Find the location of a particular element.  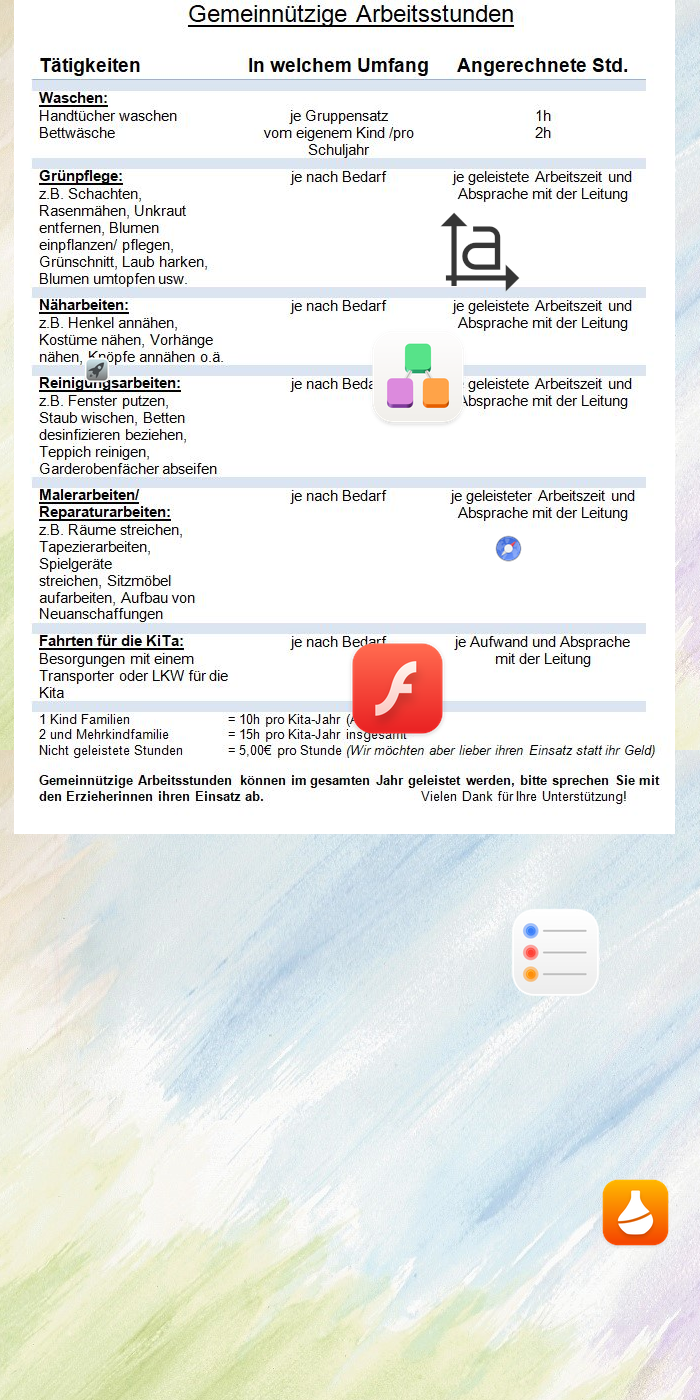

open the web browser is located at coordinates (508, 548).